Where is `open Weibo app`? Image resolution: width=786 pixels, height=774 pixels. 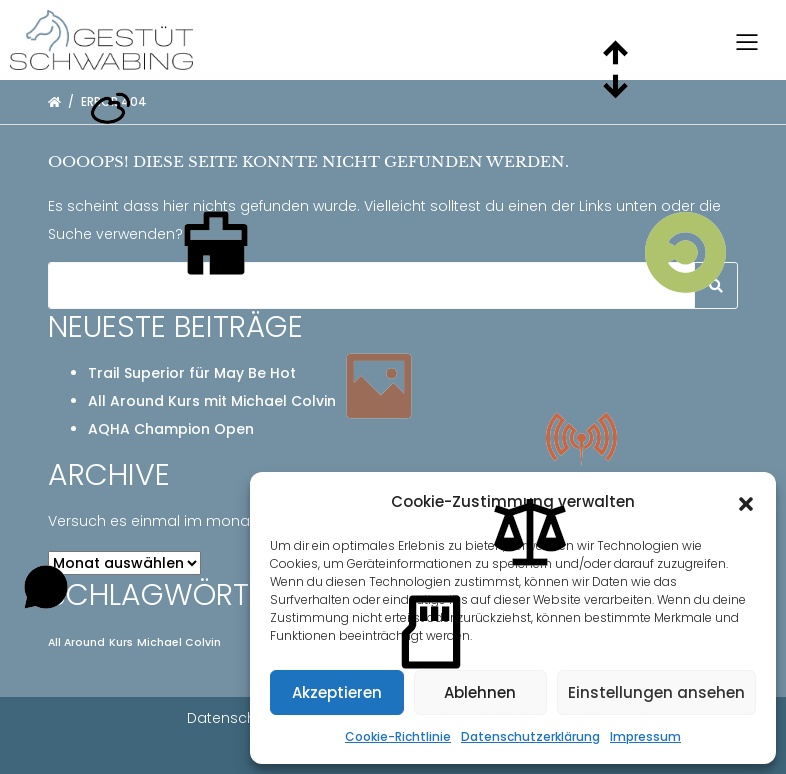
open Weibo app is located at coordinates (110, 108).